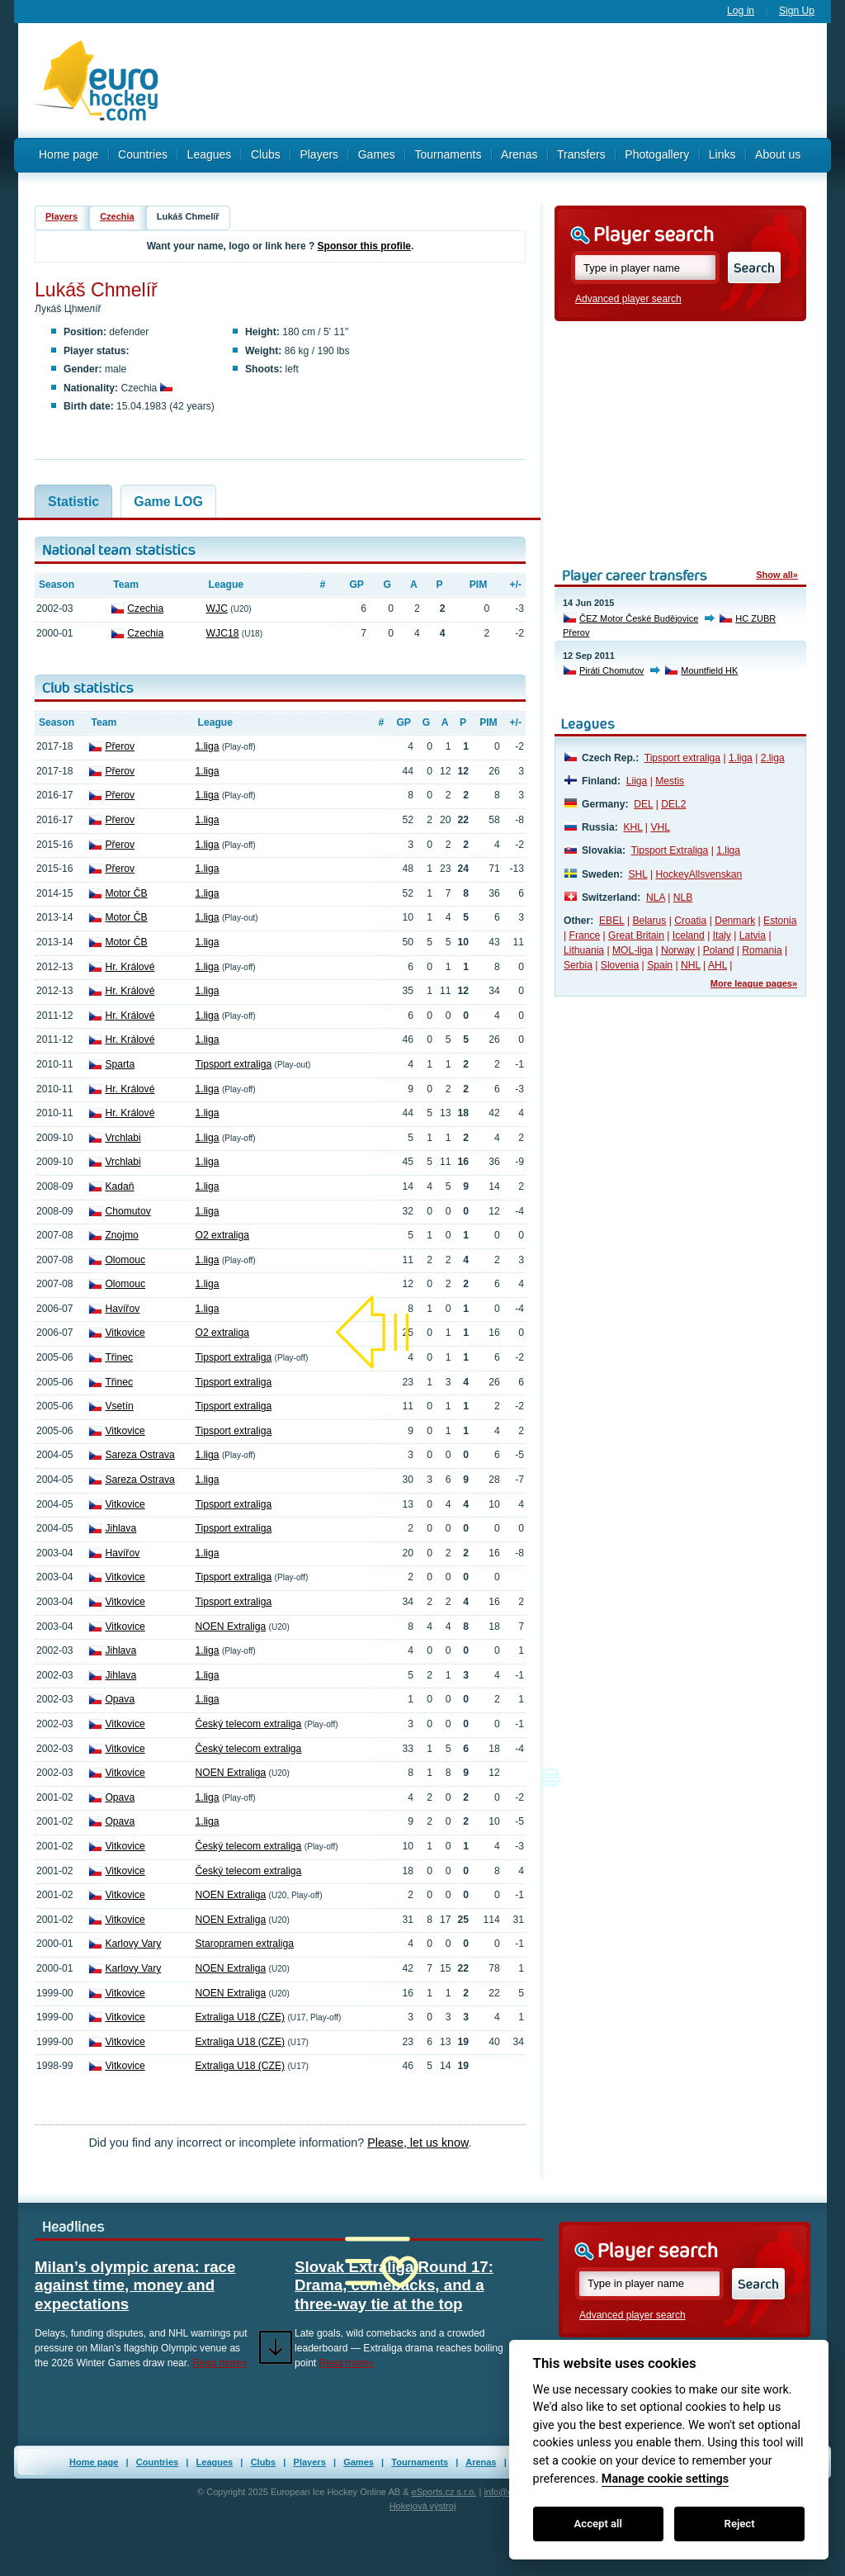  I want to click on skip to previous track or beginning, so click(375, 1332).